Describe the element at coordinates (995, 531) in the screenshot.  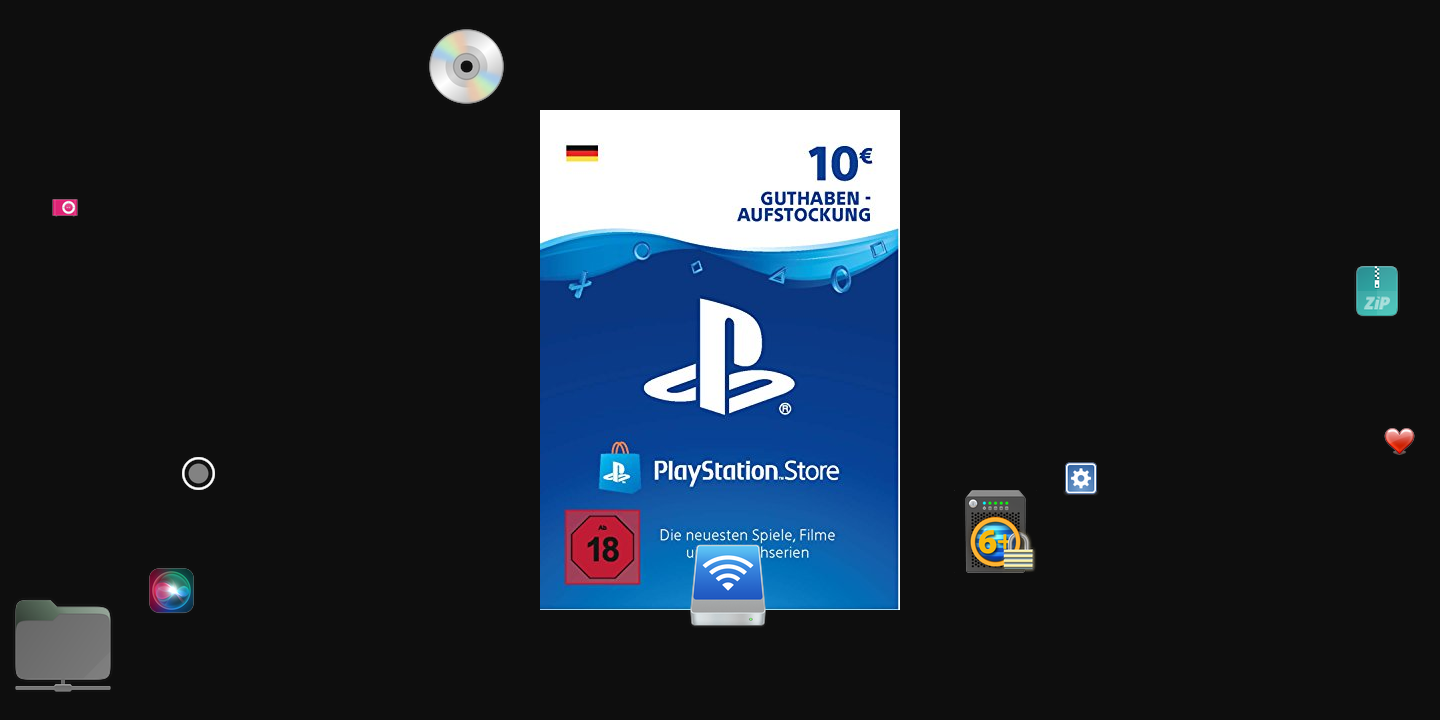
I see `locked RAID 6+ storage array` at that location.